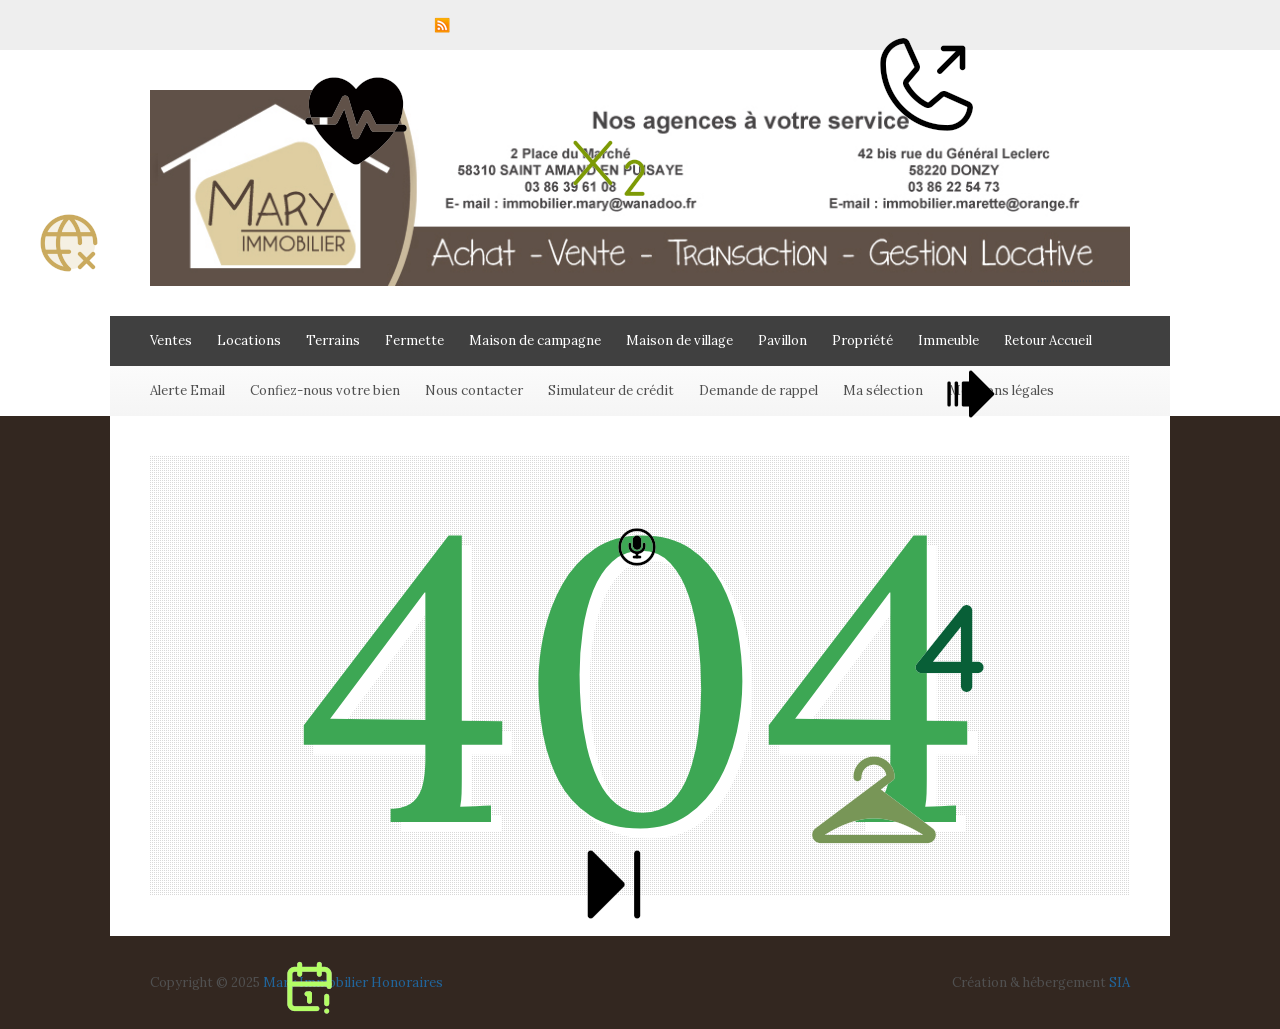  I want to click on tap to start voice input, so click(637, 547).